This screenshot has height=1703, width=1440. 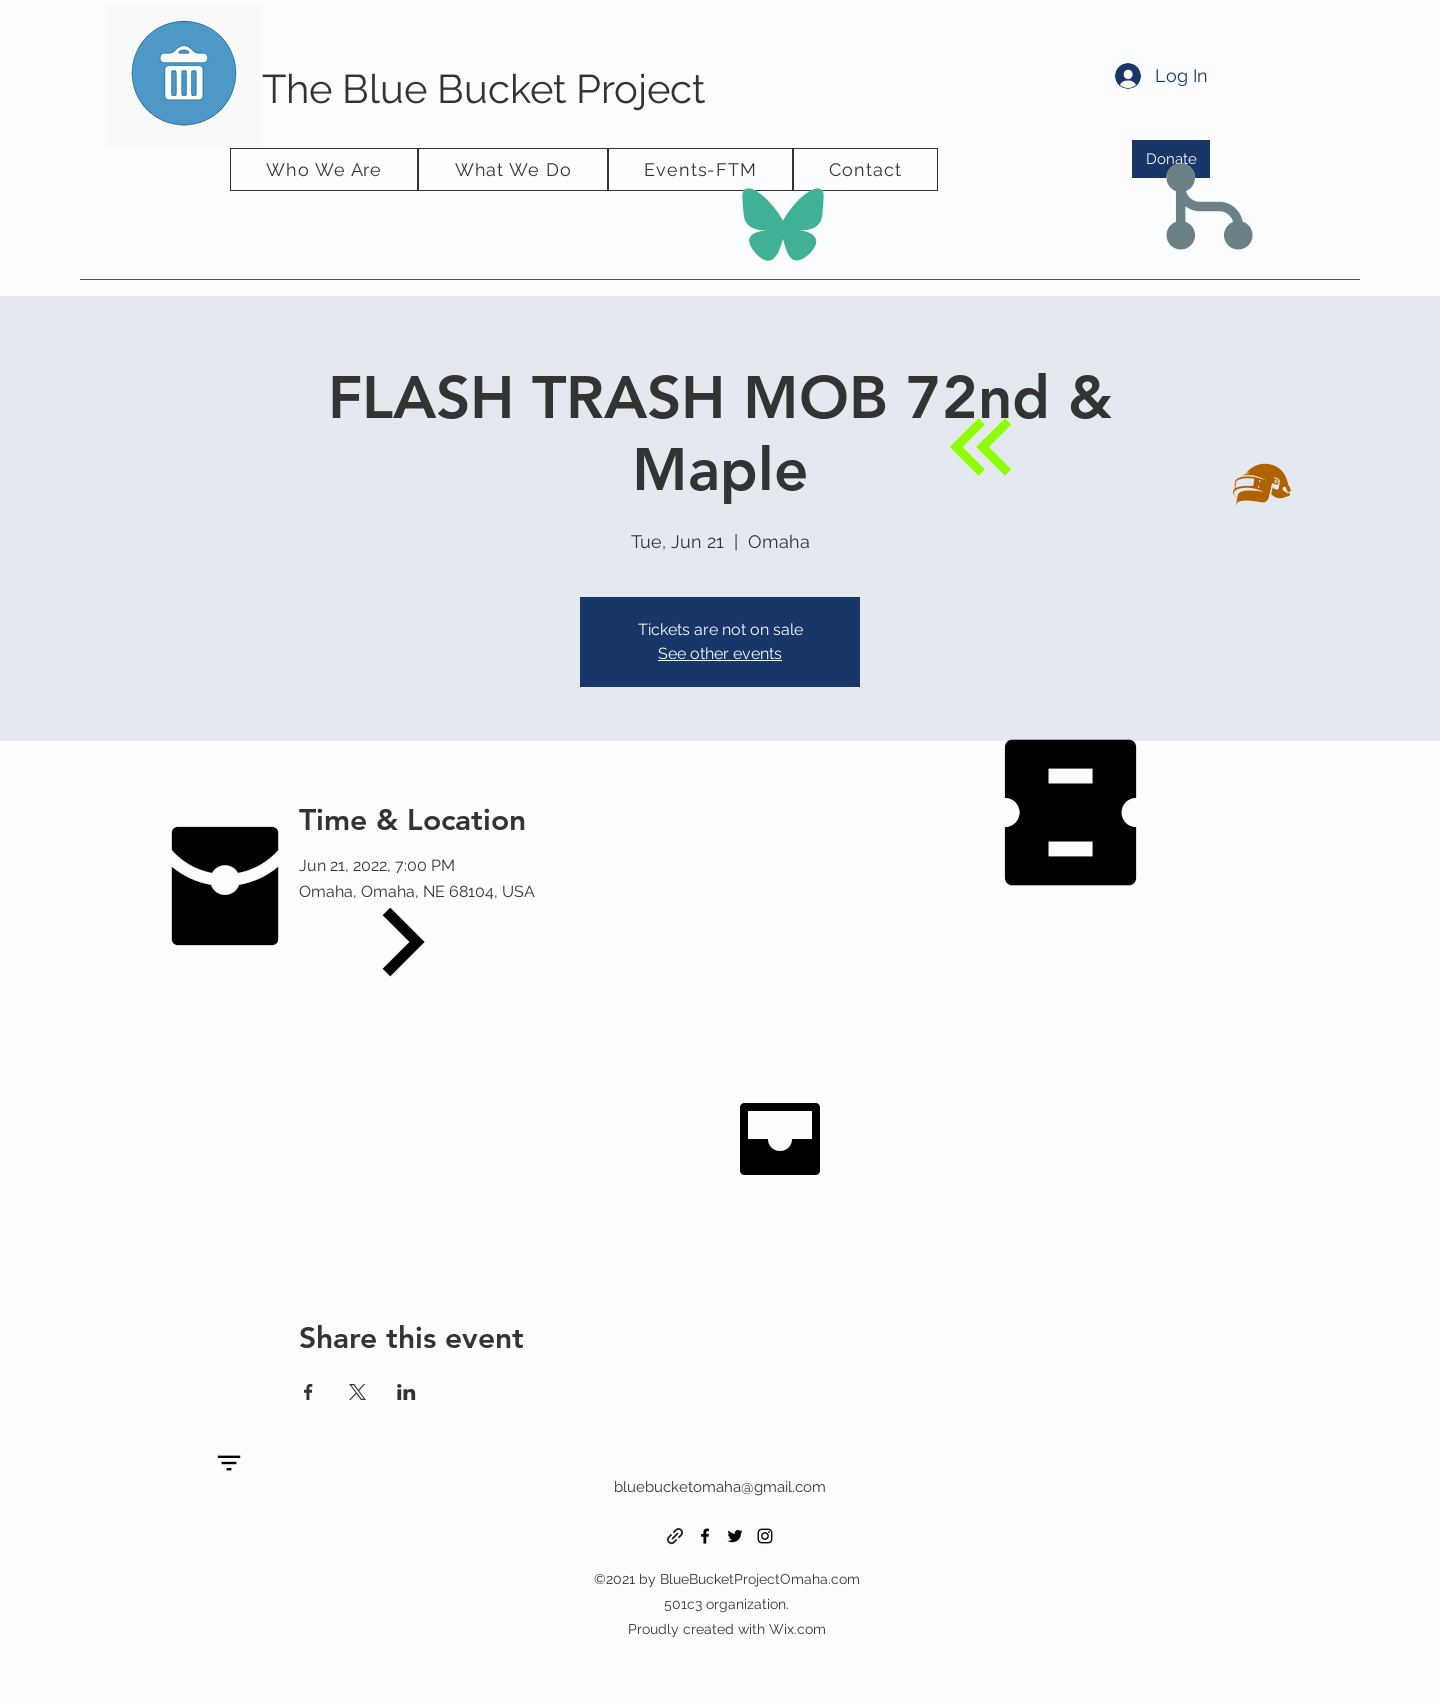 What do you see at coordinates (1070, 812) in the screenshot?
I see `apply a coupon or discount code` at bounding box center [1070, 812].